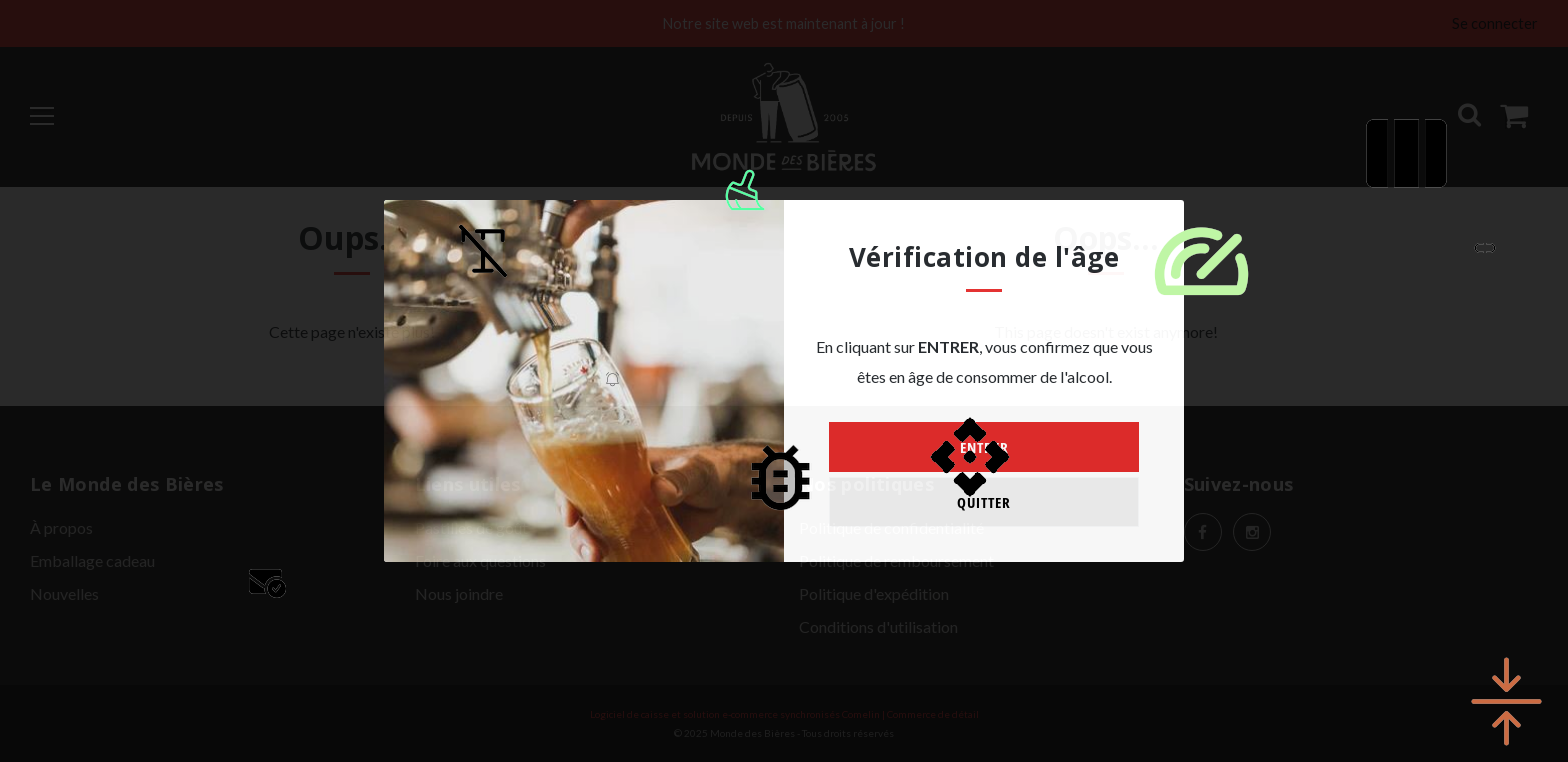 The image size is (1568, 762). What do you see at coordinates (1506, 701) in the screenshot?
I see `collapse content vertically` at bounding box center [1506, 701].